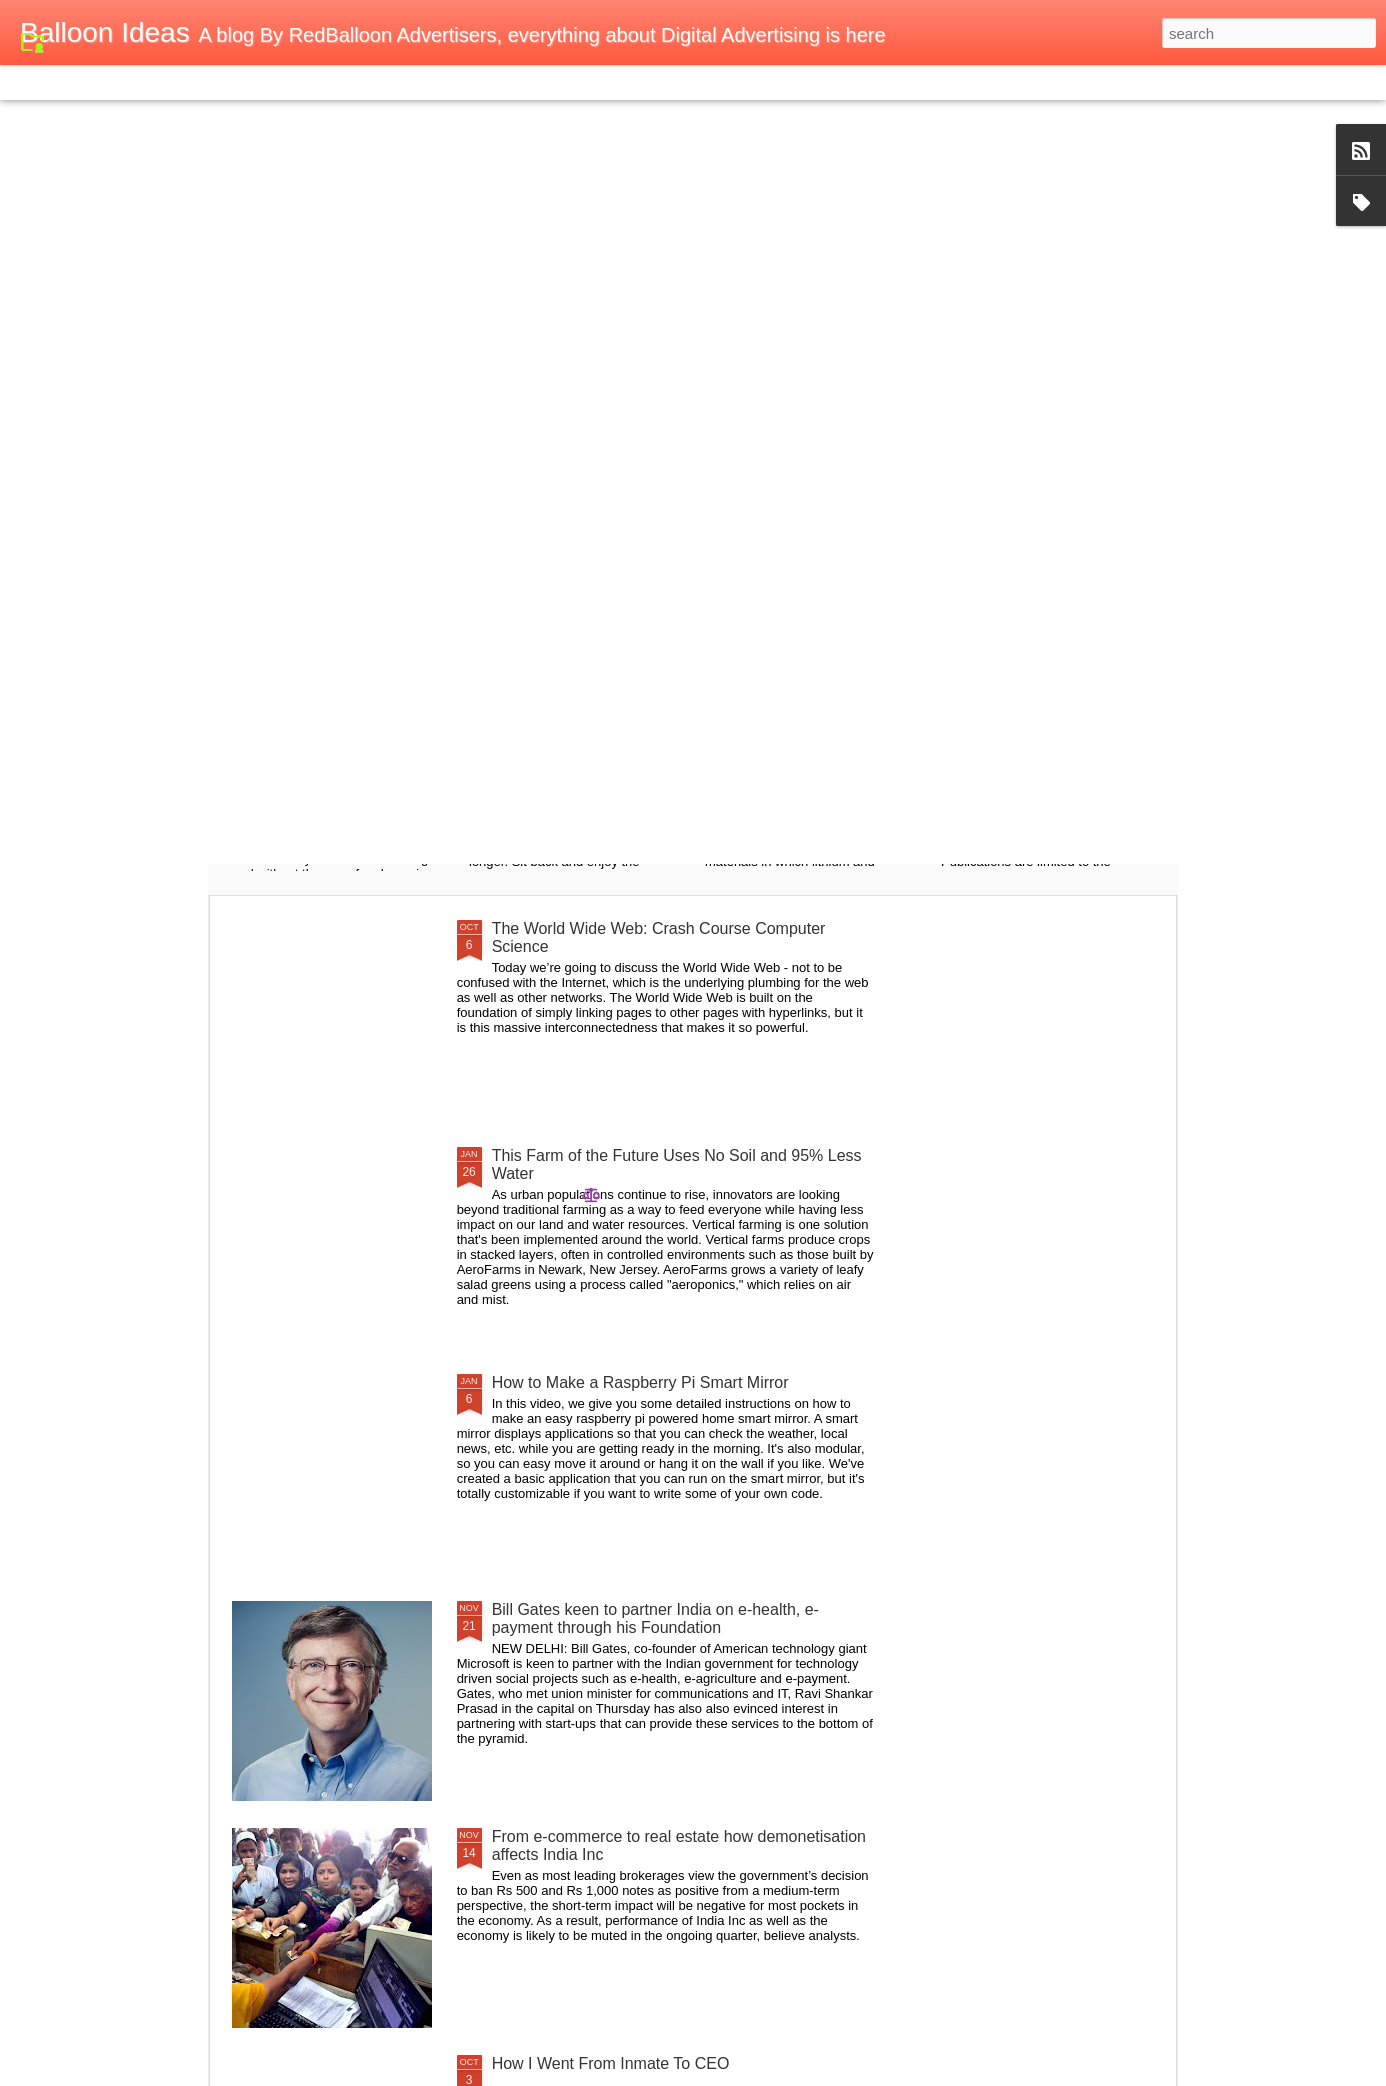 This screenshot has height=2086, width=1386. I want to click on access legal terms or policies, so click(591, 1195).